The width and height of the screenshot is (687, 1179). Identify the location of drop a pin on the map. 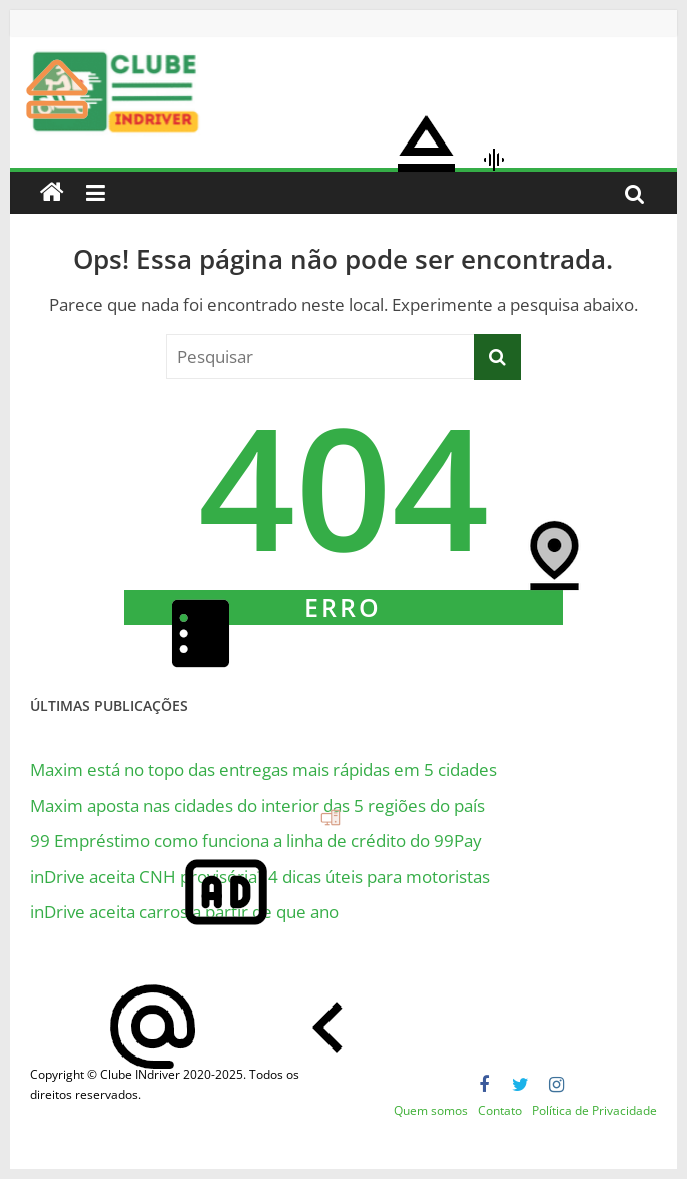
(554, 555).